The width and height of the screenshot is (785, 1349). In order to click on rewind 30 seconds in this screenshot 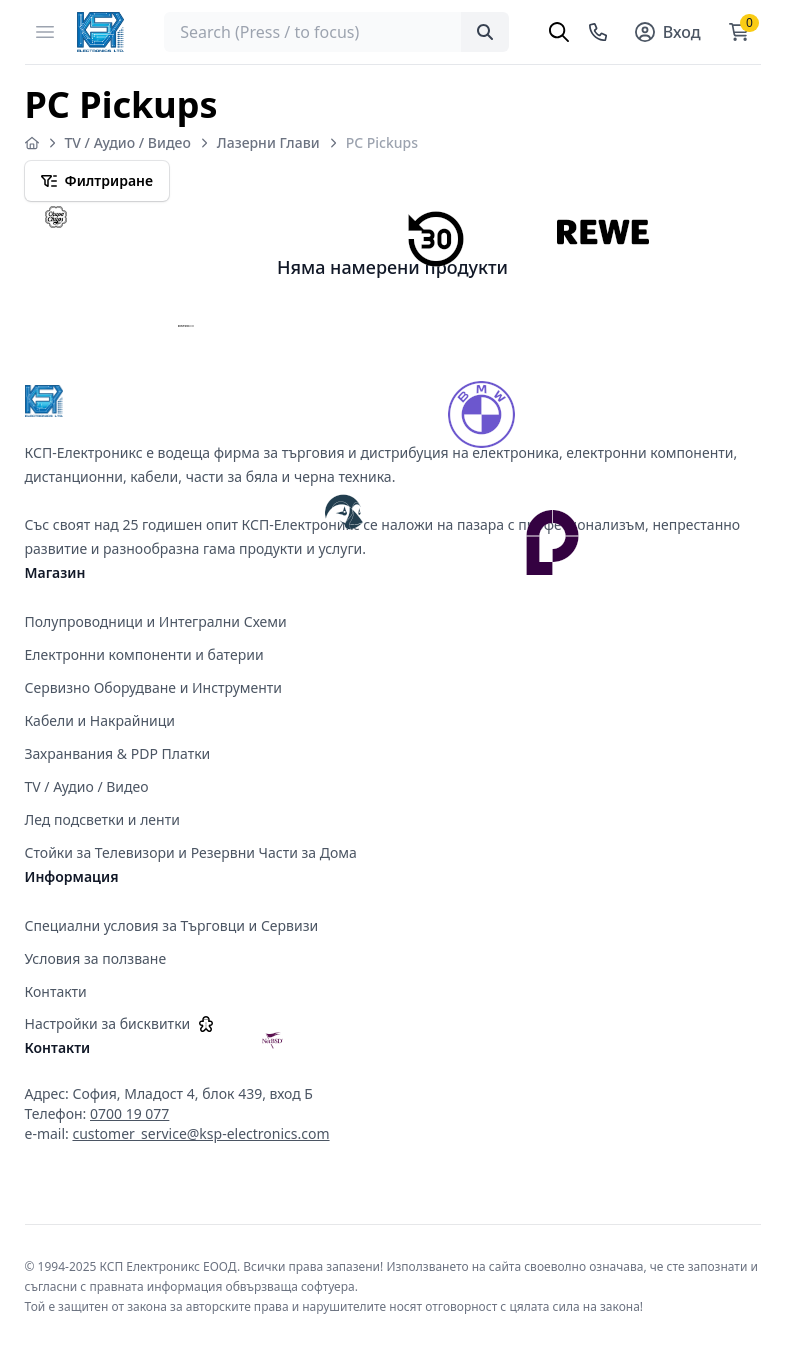, I will do `click(436, 239)`.